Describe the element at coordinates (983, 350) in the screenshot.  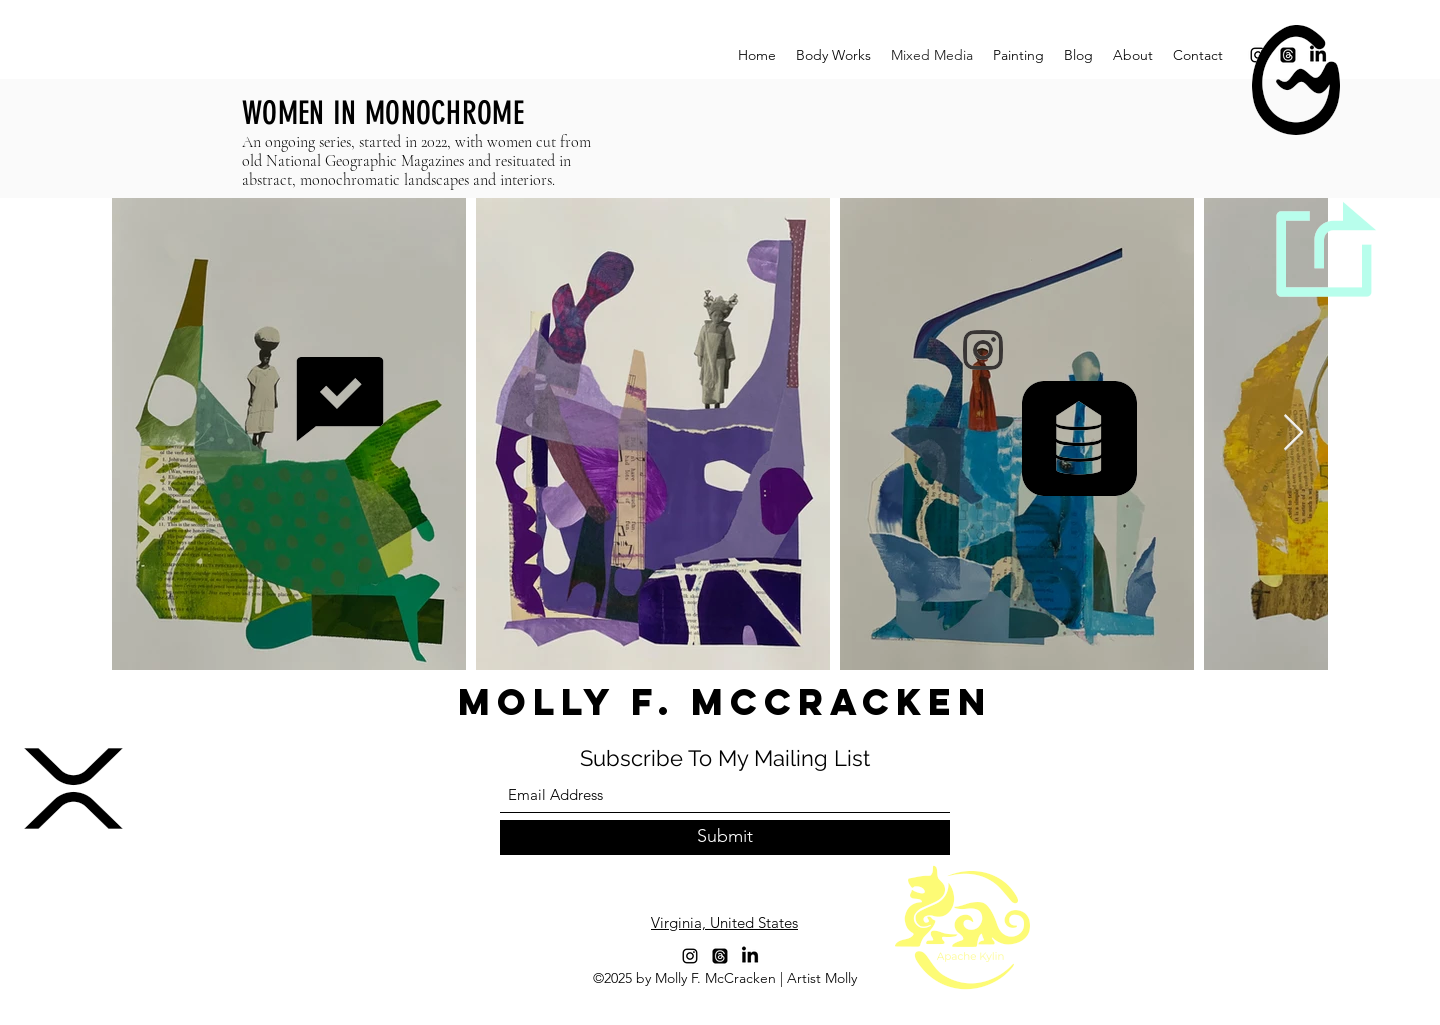
I see `open Instagram app` at that location.